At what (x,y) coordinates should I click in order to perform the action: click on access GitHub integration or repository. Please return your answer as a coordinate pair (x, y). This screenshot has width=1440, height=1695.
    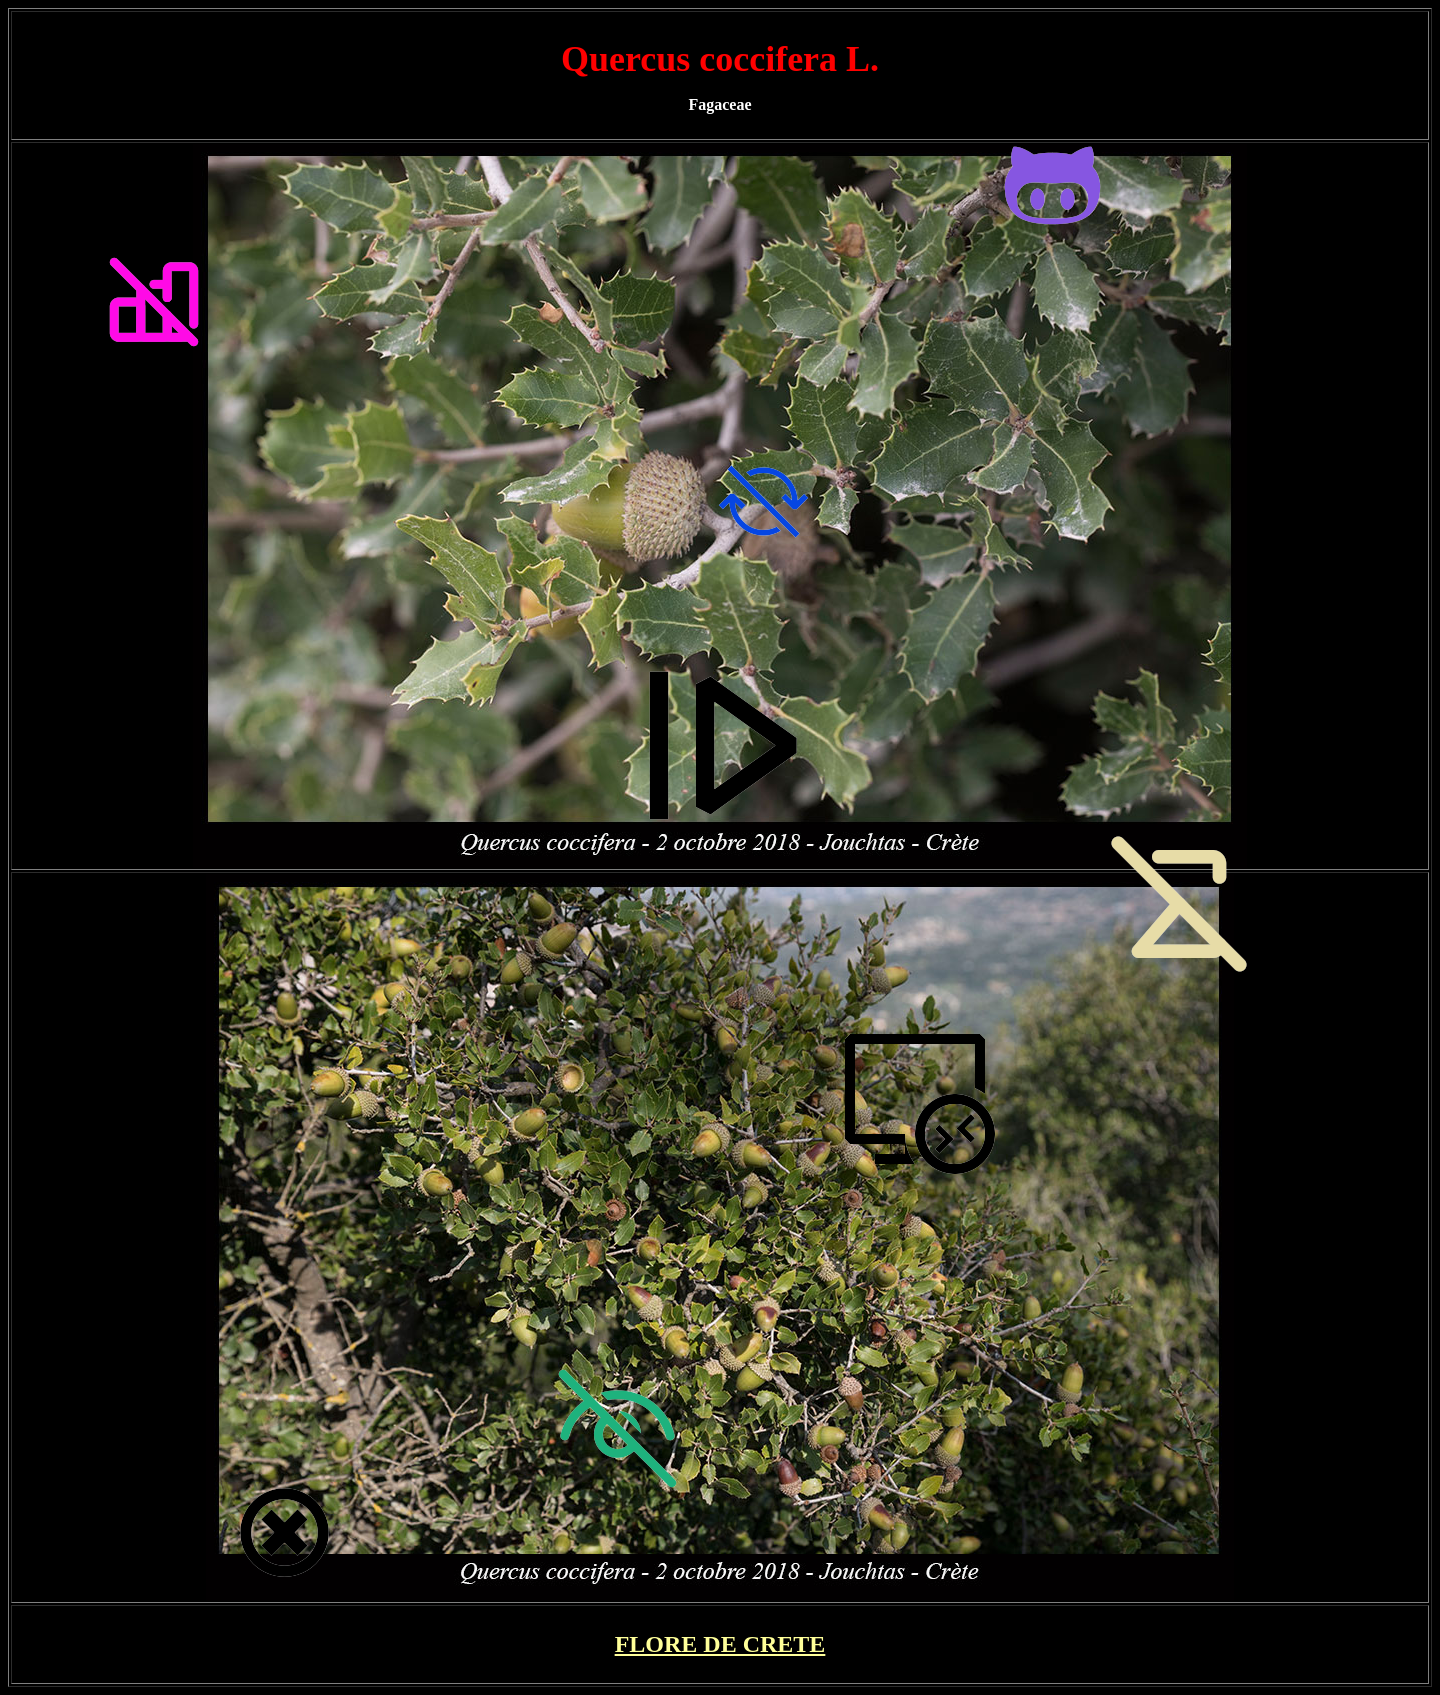
    Looking at the image, I should click on (1052, 182).